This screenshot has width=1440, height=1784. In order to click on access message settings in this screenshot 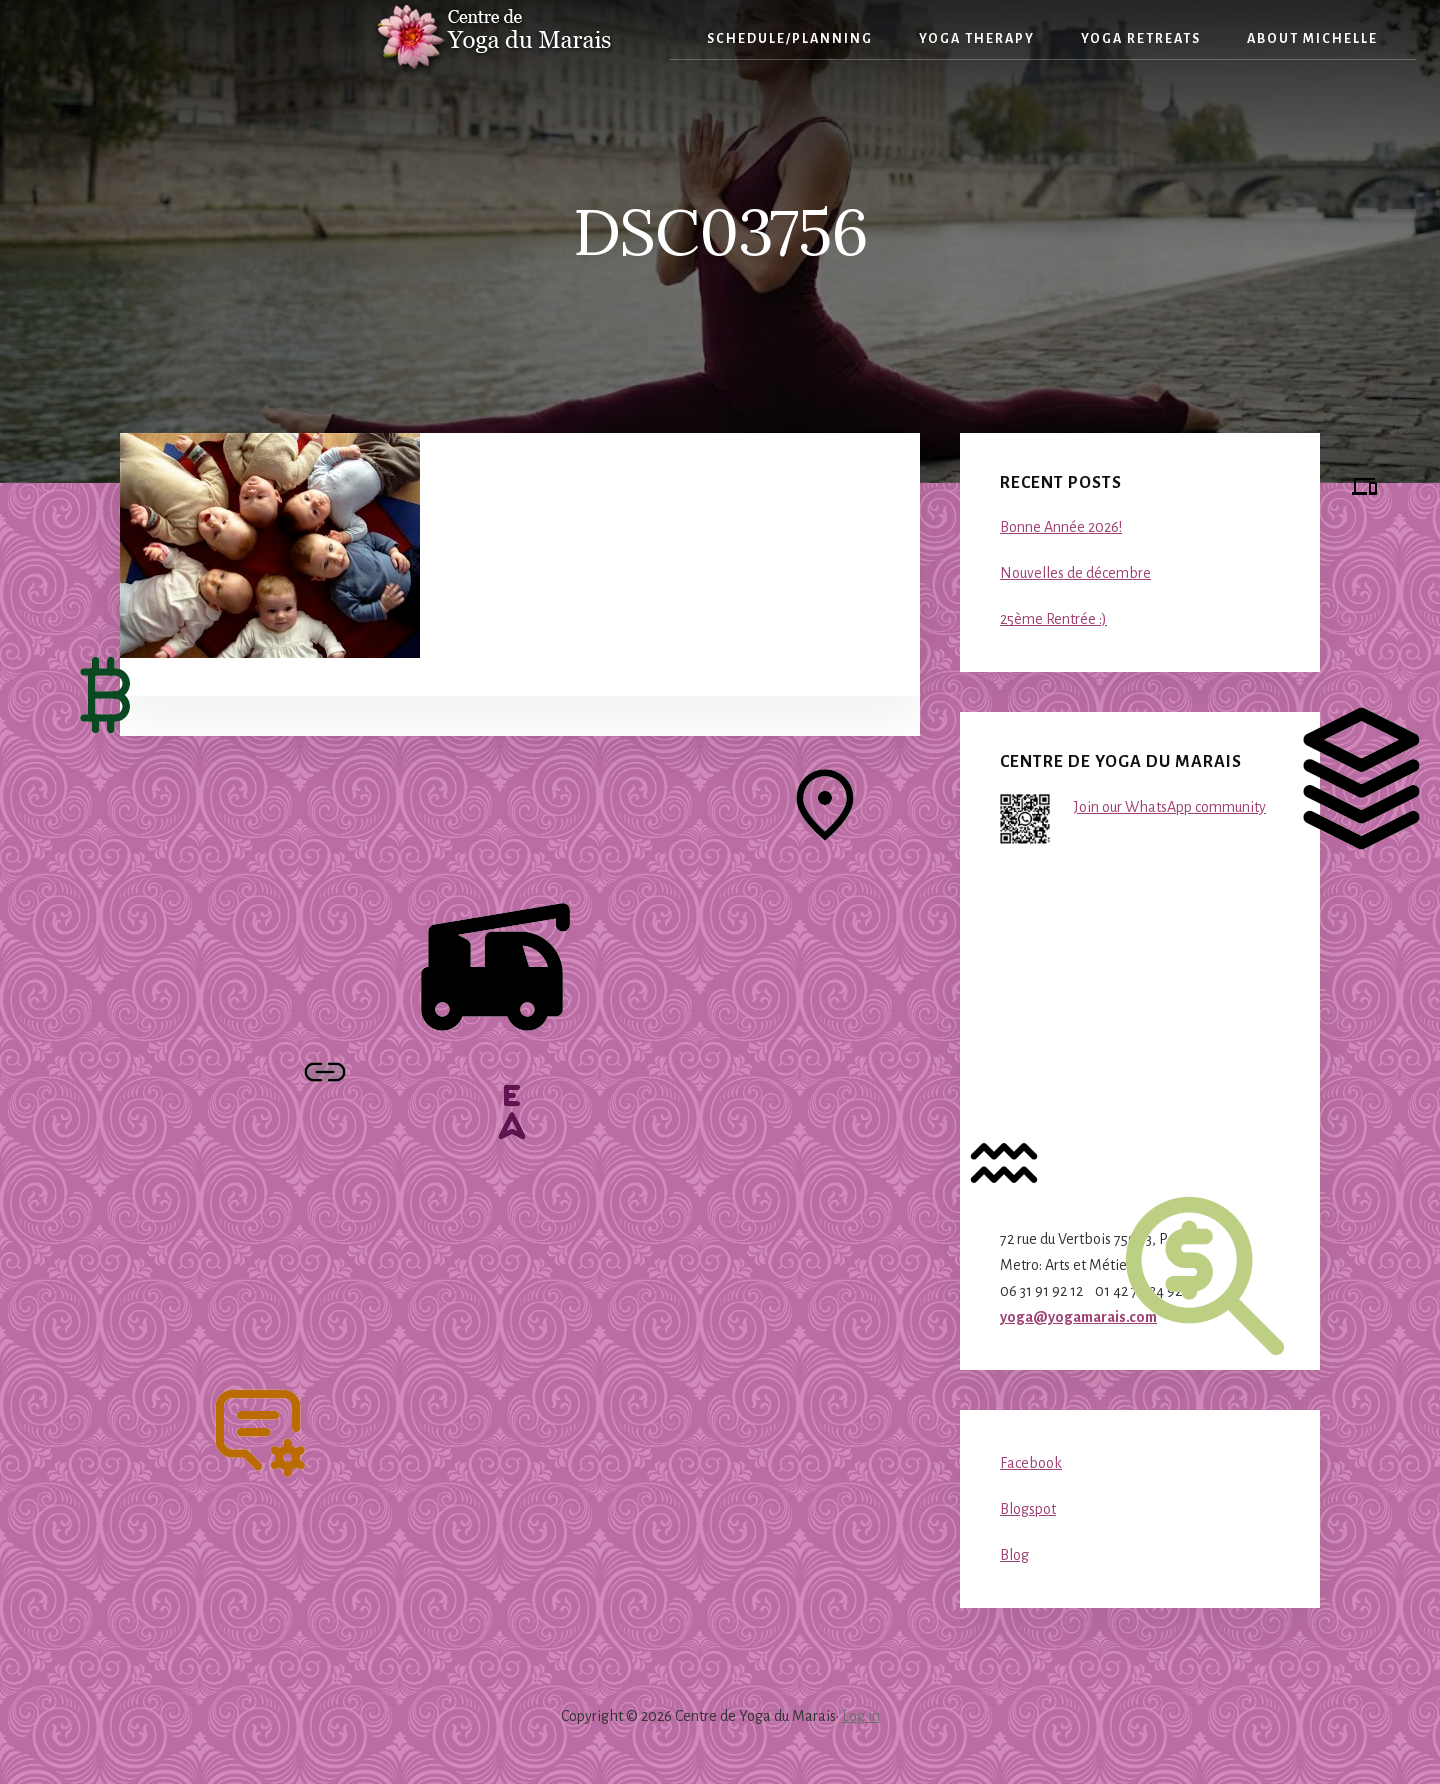, I will do `click(258, 1428)`.